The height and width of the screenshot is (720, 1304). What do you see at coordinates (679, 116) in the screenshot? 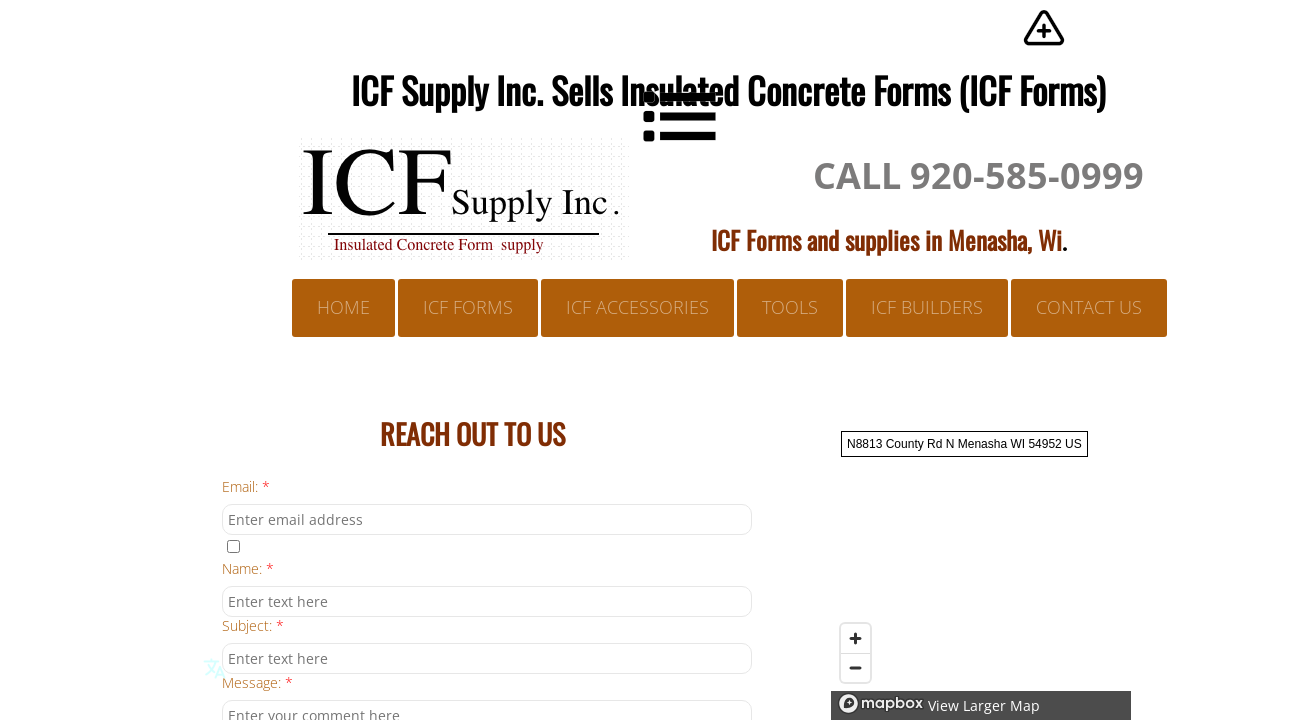
I see `view items in a list format` at bounding box center [679, 116].